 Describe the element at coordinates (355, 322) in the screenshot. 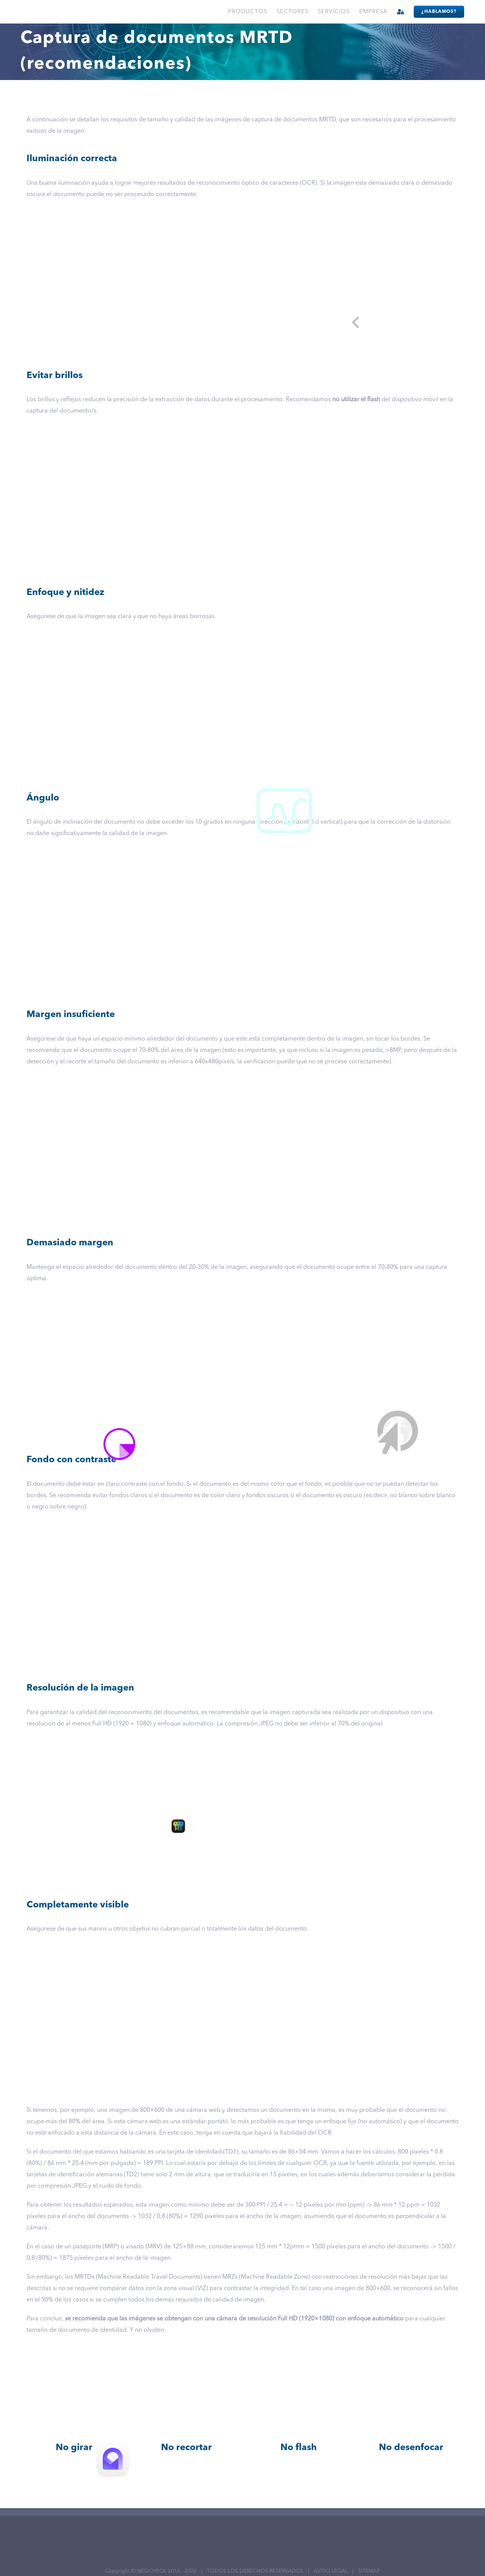

I see `go back to the previous screen` at that location.